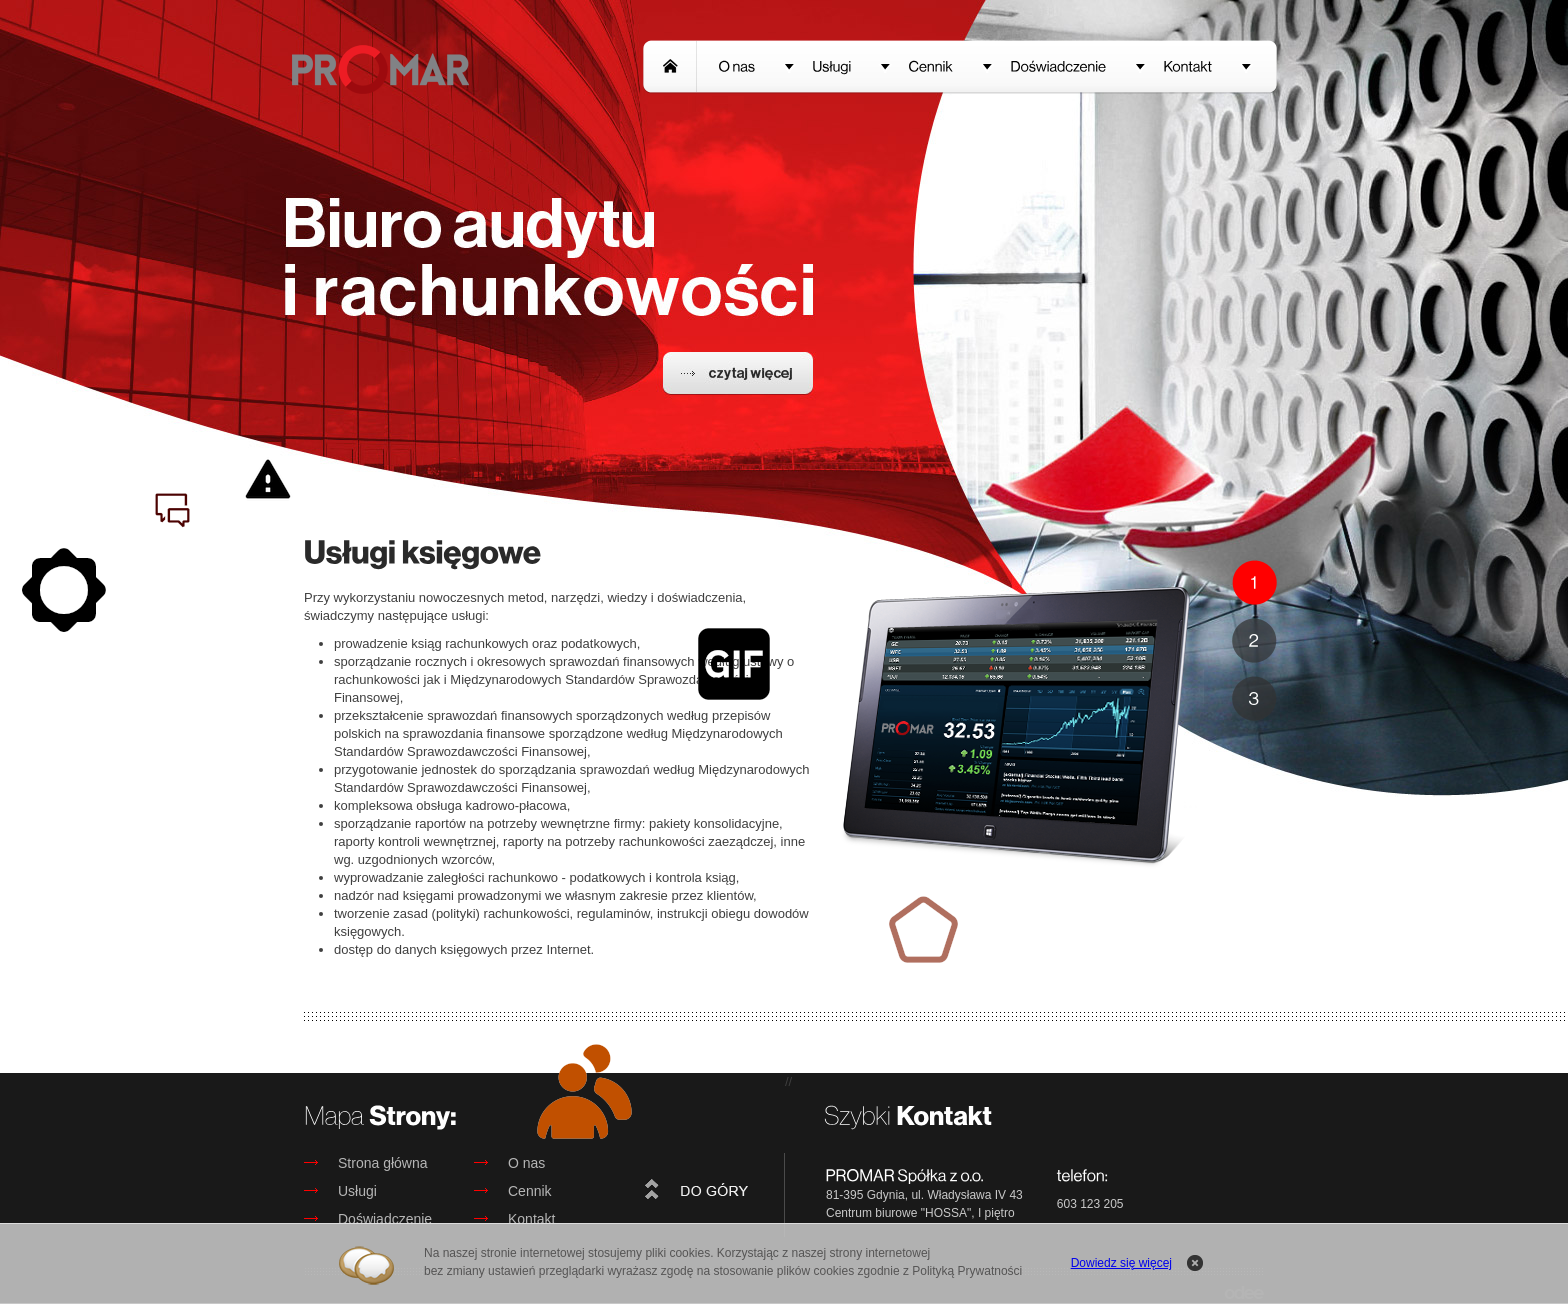 This screenshot has height=1304, width=1568. What do you see at coordinates (923, 931) in the screenshot?
I see `pentagon shape indicator` at bounding box center [923, 931].